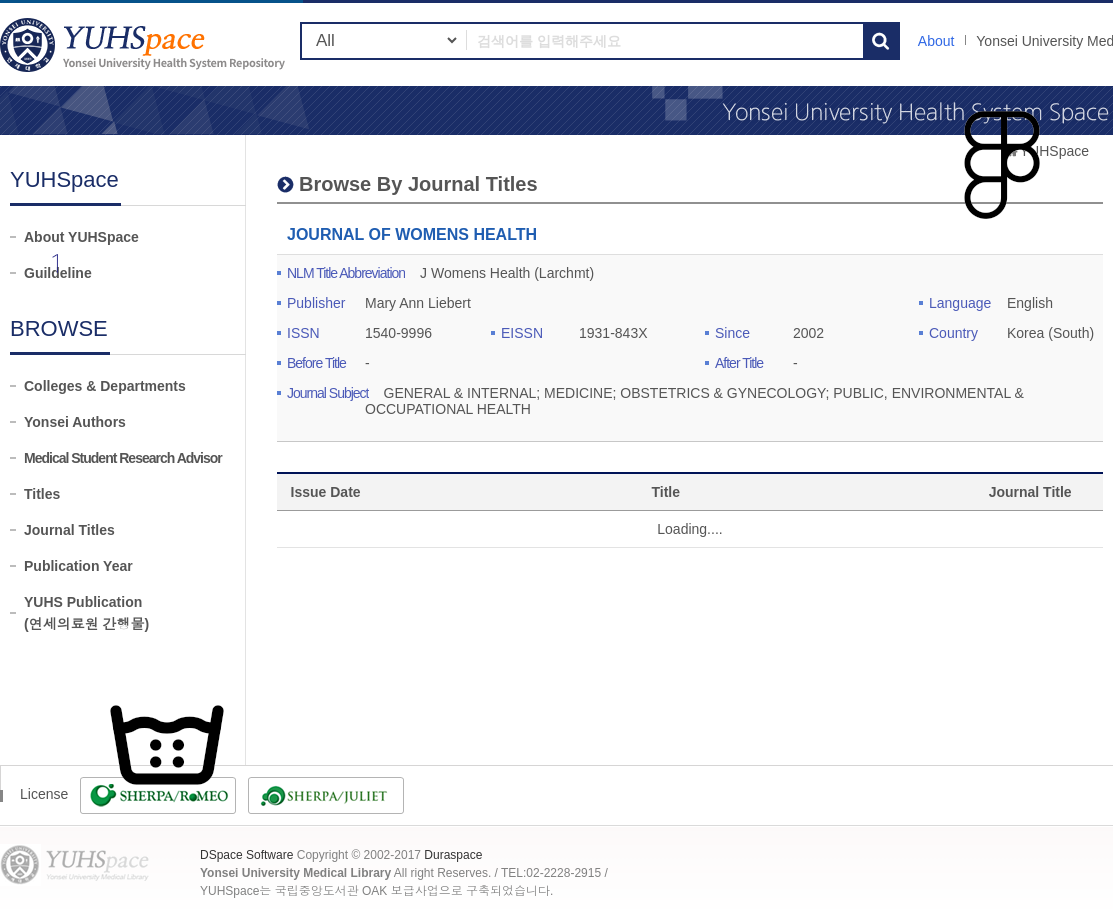  I want to click on wash at medium-high temperature setting, so click(167, 745).